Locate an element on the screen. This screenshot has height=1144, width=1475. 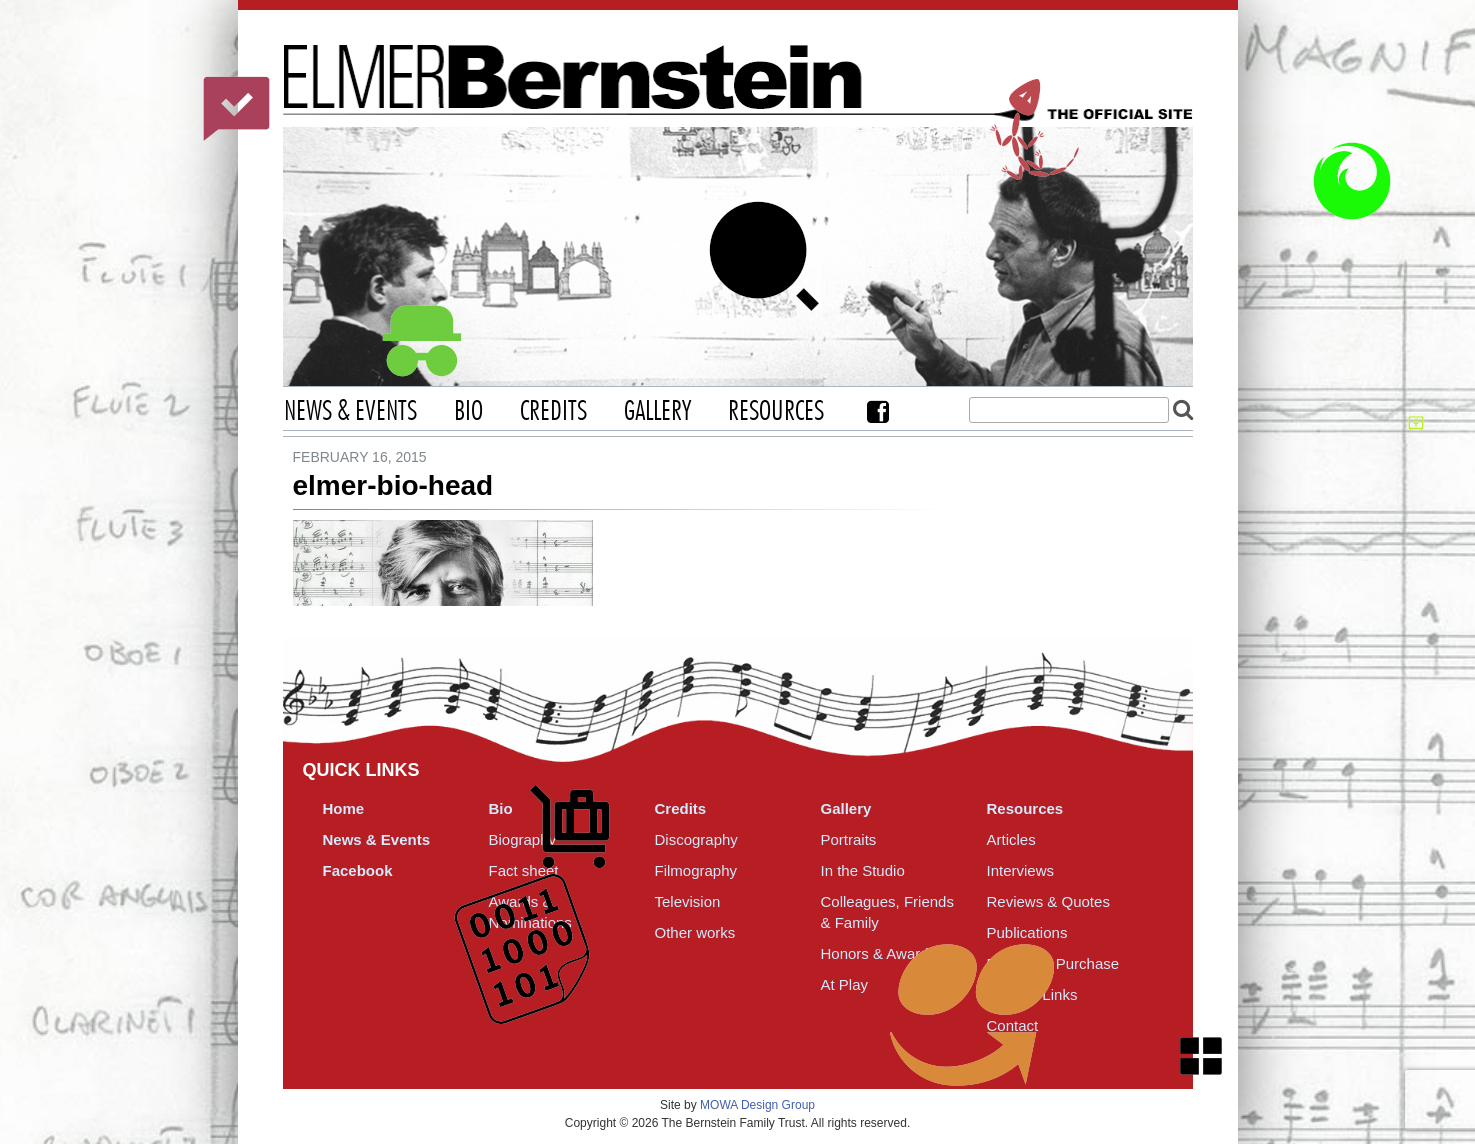
open the iFood delivery app is located at coordinates (972, 1015).